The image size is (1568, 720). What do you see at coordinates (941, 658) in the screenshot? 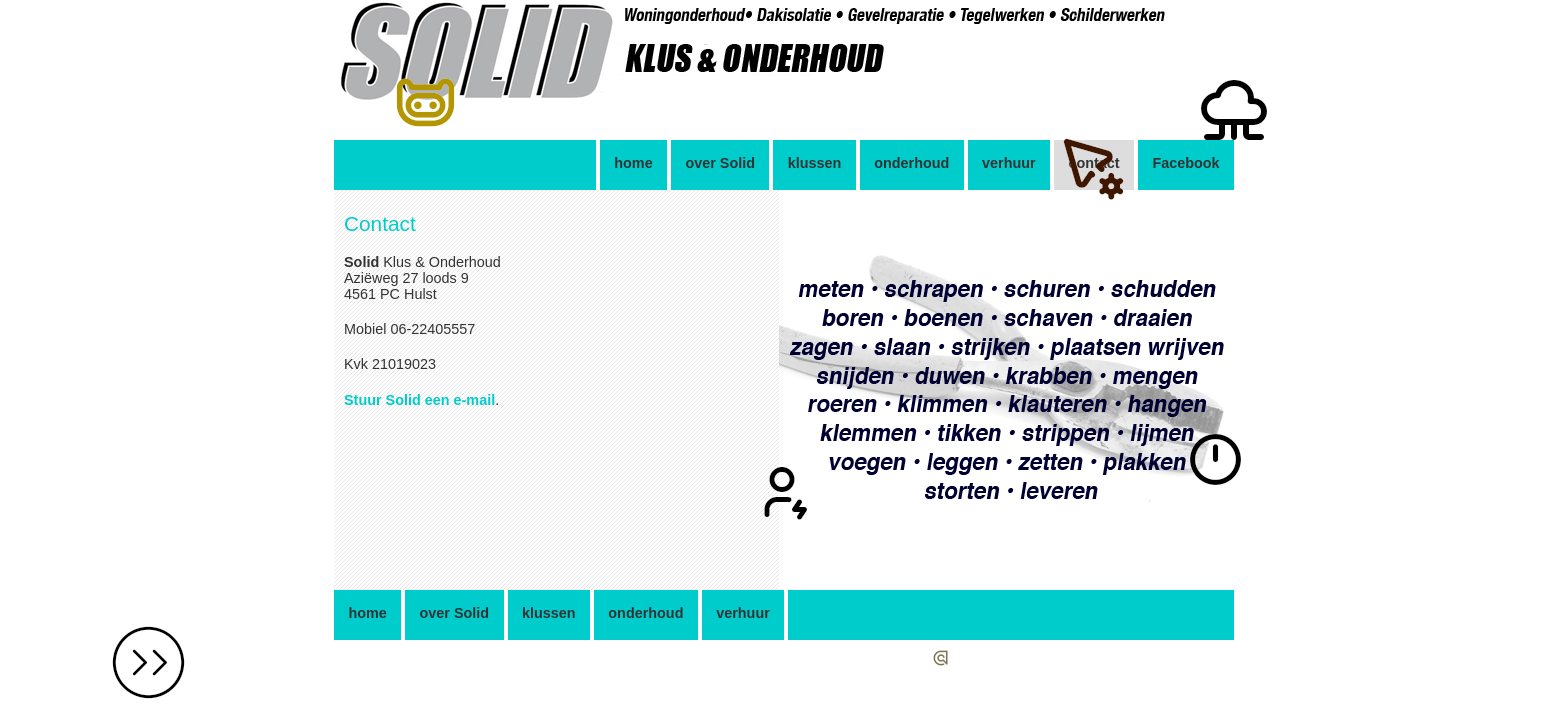
I see `access Algolia search services` at bounding box center [941, 658].